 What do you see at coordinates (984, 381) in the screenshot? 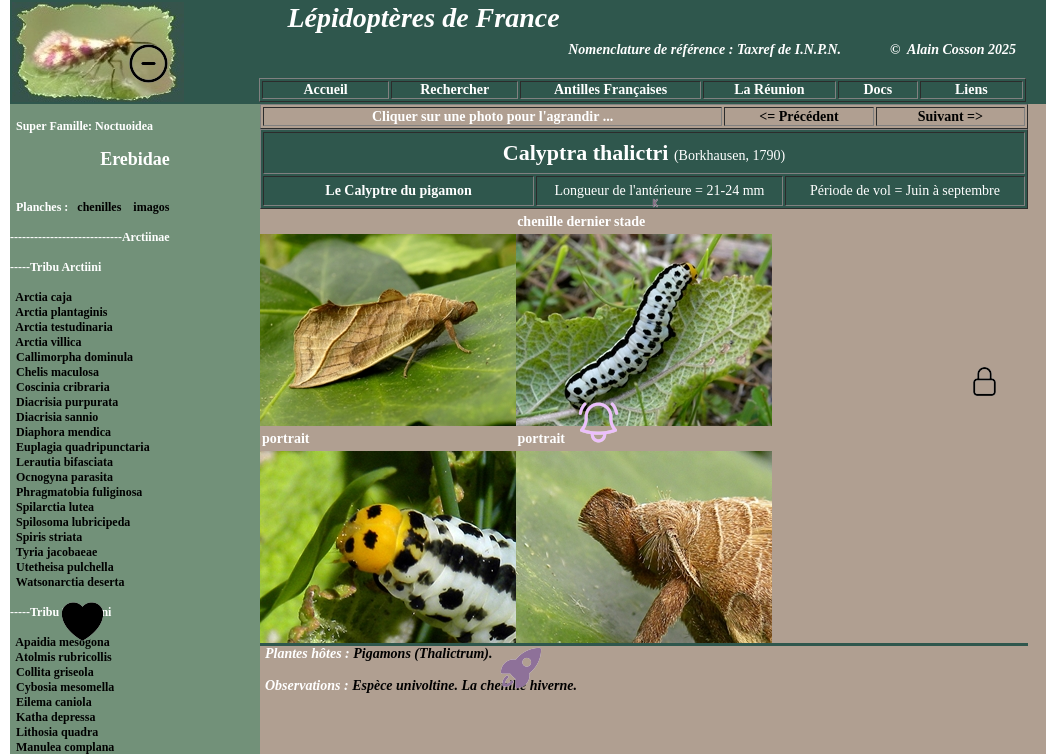
I see `indicates a locked or secured item` at bounding box center [984, 381].